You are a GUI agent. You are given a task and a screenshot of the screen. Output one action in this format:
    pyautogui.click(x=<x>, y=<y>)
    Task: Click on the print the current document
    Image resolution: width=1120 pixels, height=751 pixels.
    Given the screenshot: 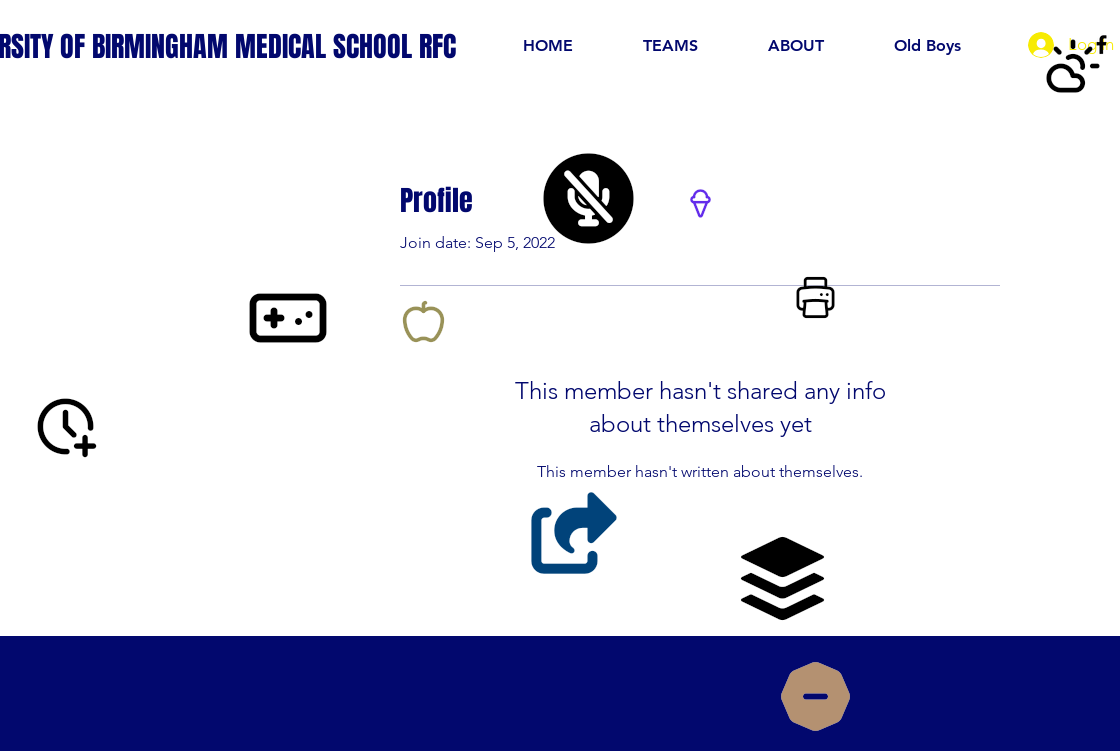 What is the action you would take?
    pyautogui.click(x=815, y=297)
    